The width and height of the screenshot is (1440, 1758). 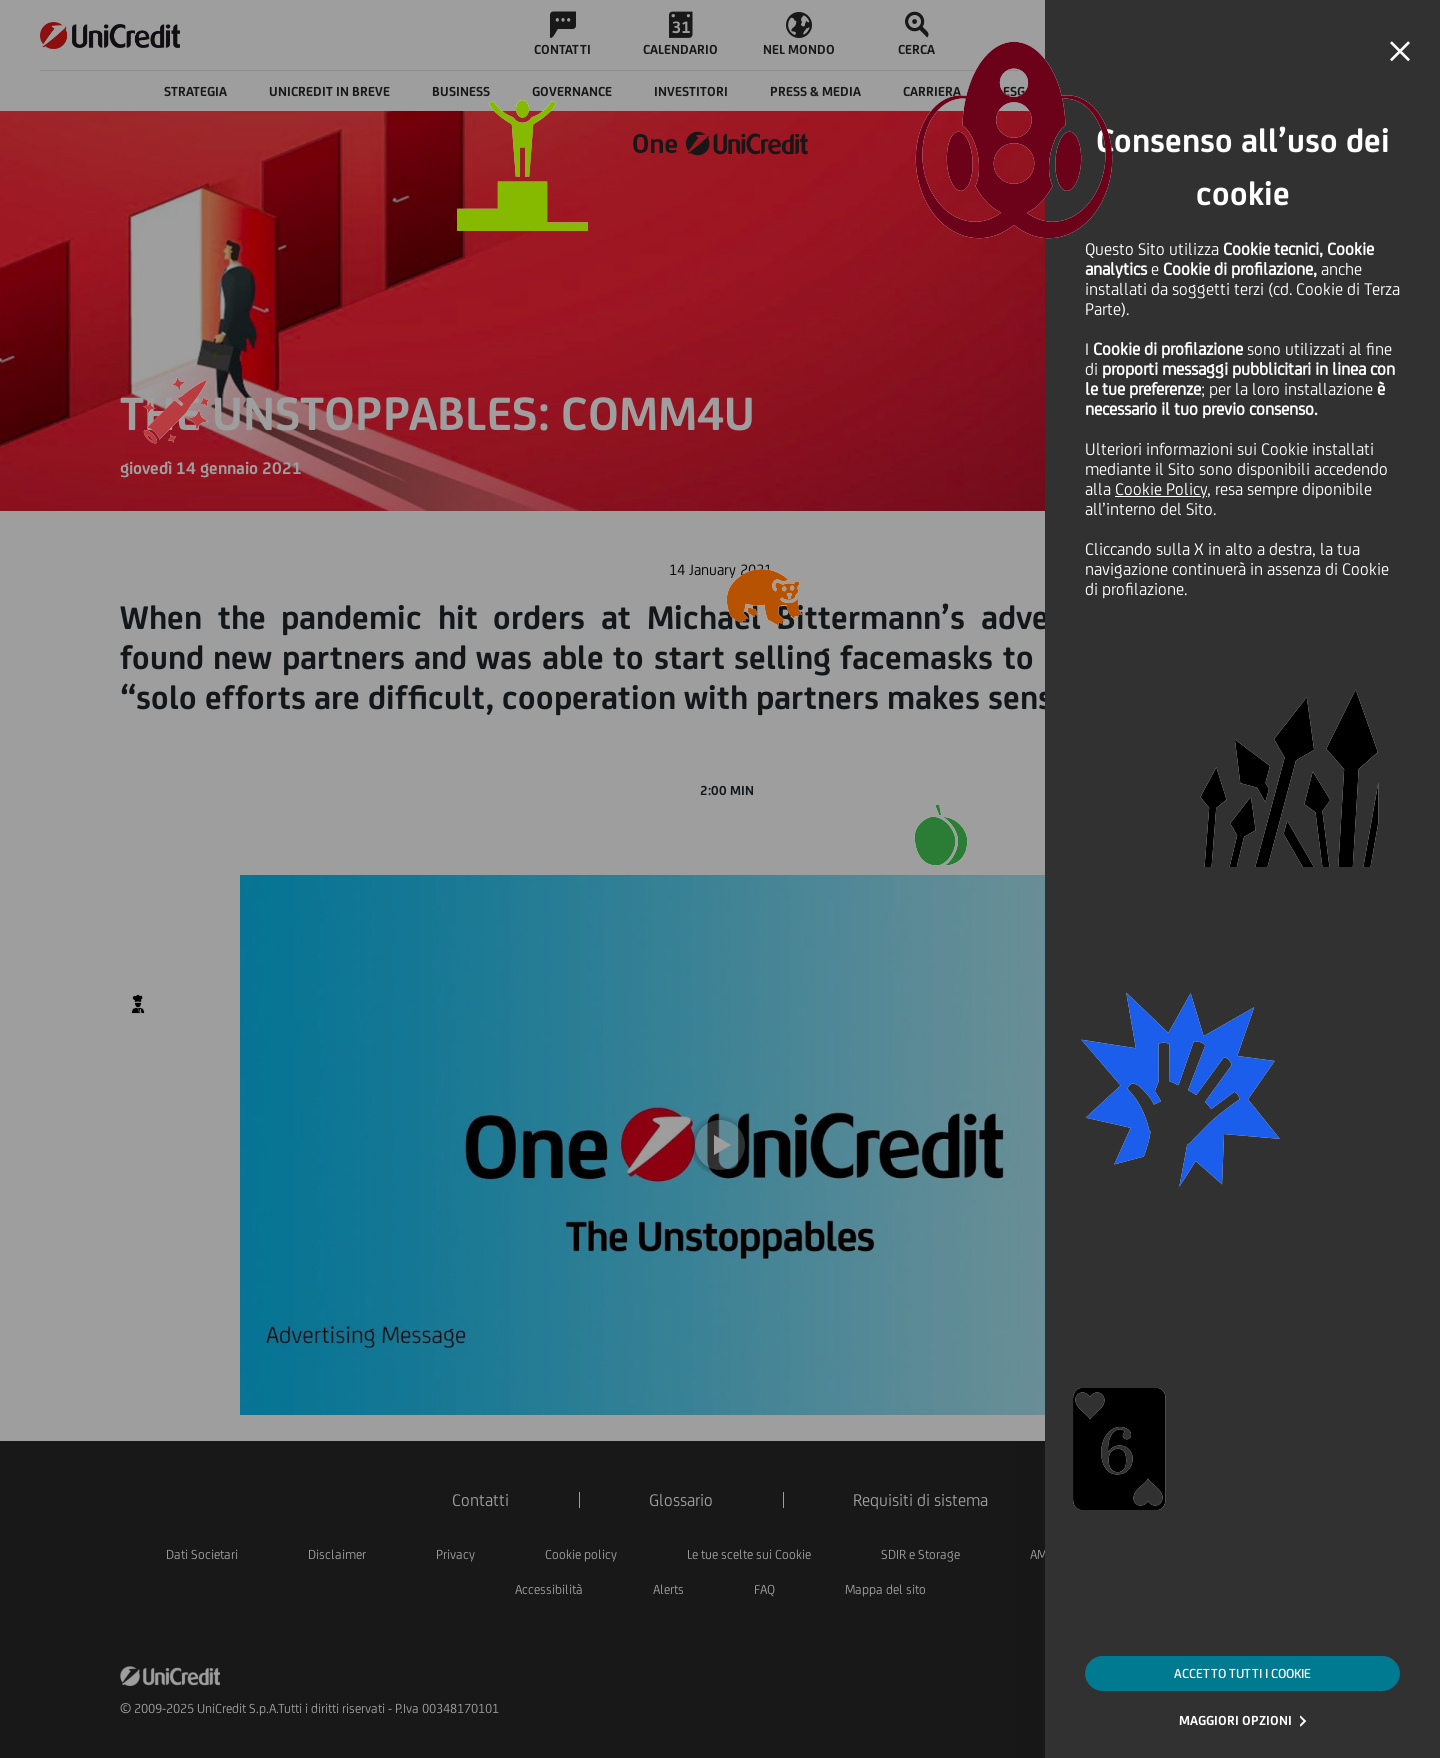 What do you see at coordinates (175, 411) in the screenshot?
I see `special ammunition or power-up item` at bounding box center [175, 411].